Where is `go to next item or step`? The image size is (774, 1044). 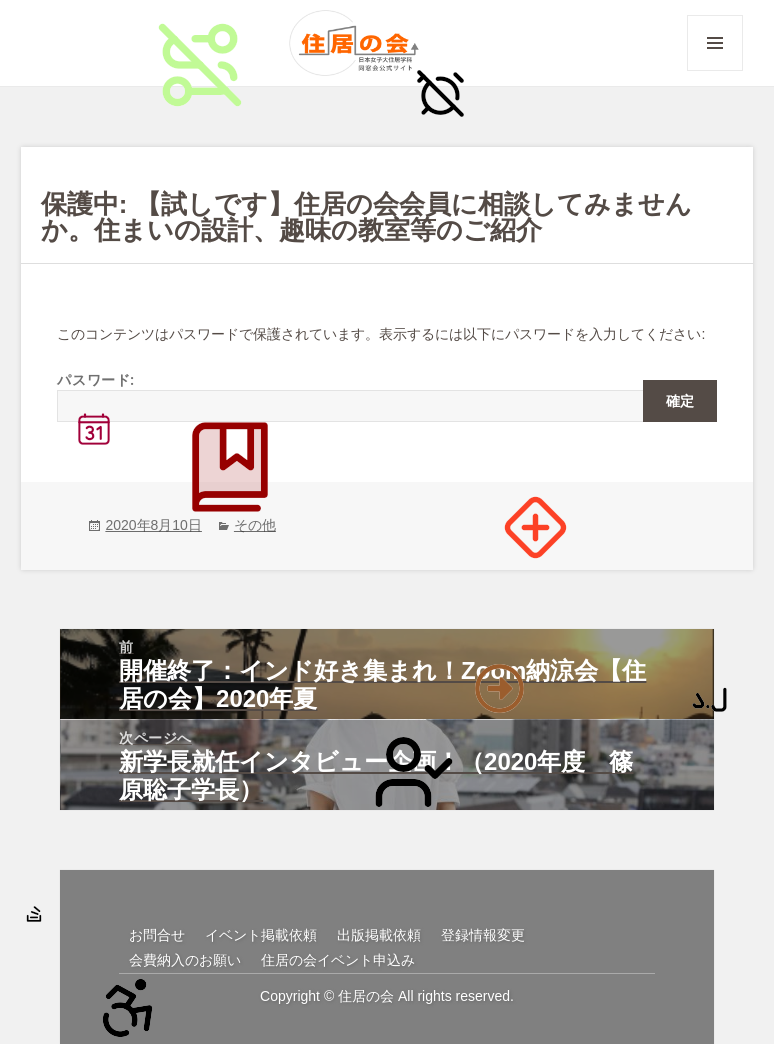 go to next item or step is located at coordinates (499, 688).